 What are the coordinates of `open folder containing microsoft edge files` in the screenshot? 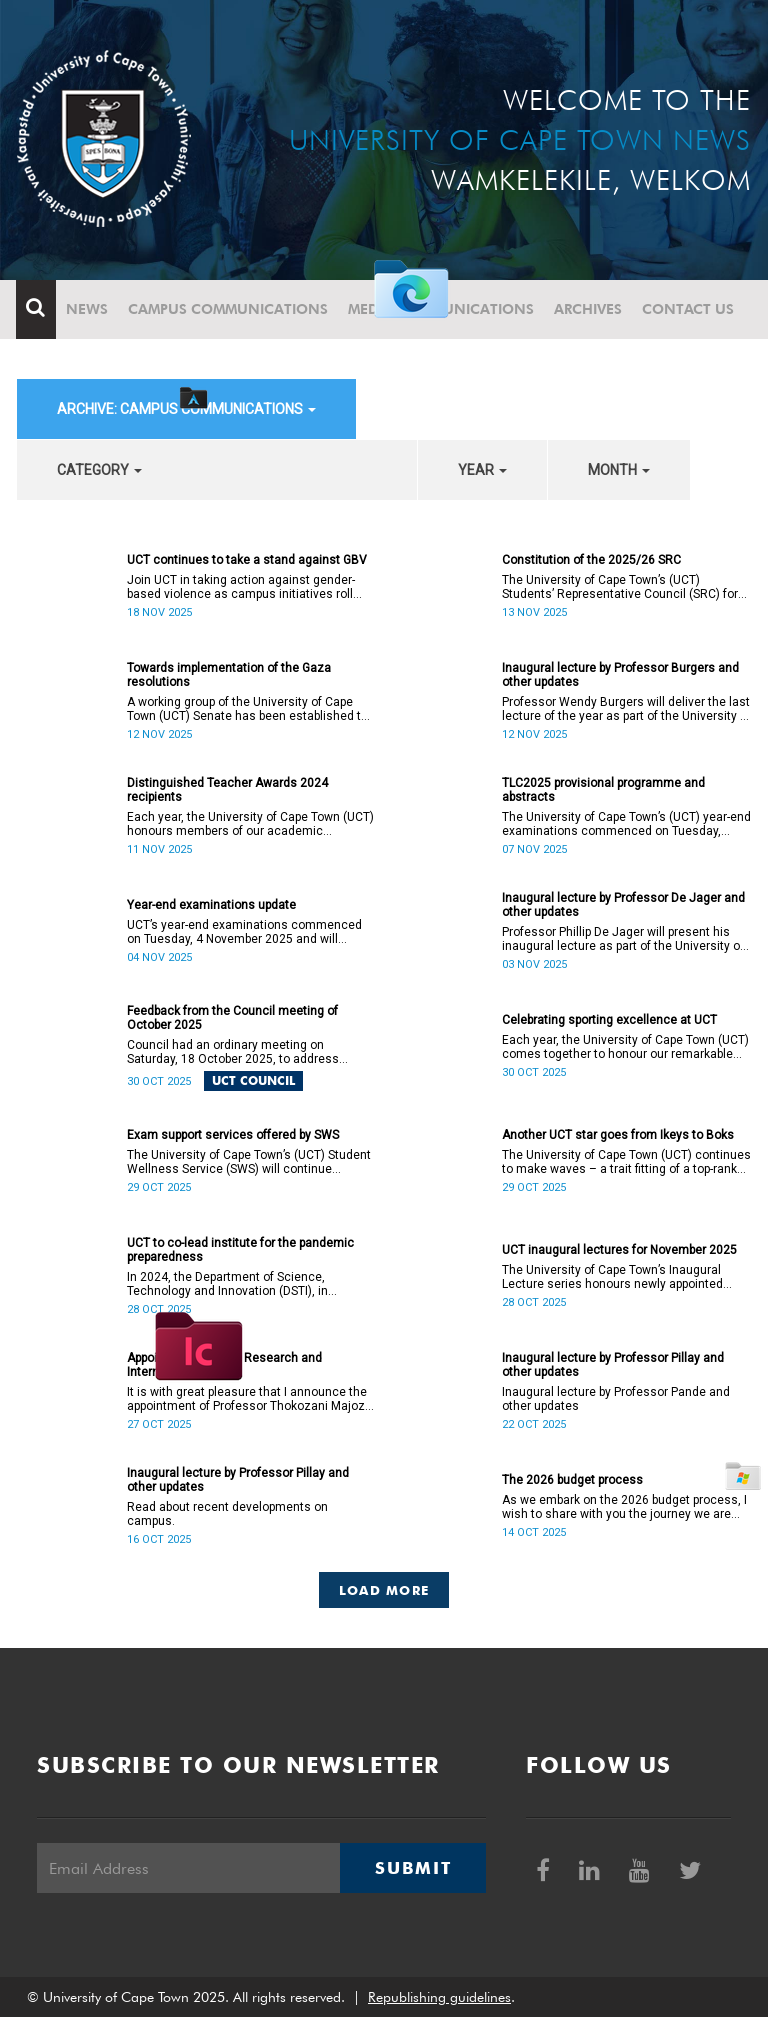 It's located at (411, 291).